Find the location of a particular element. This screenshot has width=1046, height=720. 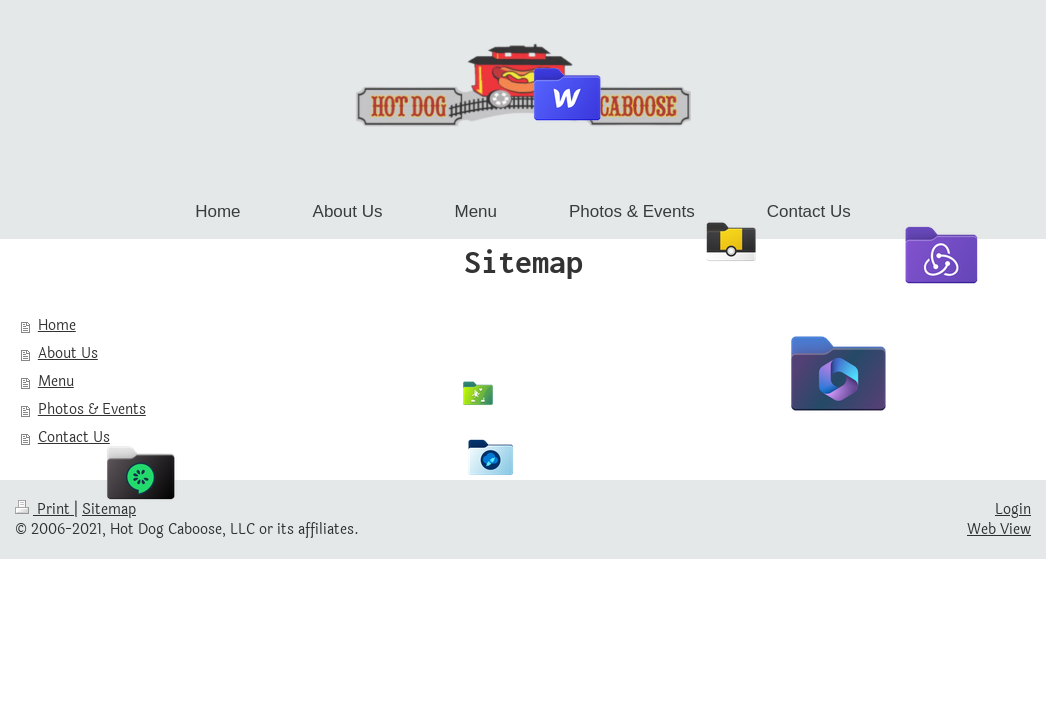

folder containing redux state management files is located at coordinates (941, 257).